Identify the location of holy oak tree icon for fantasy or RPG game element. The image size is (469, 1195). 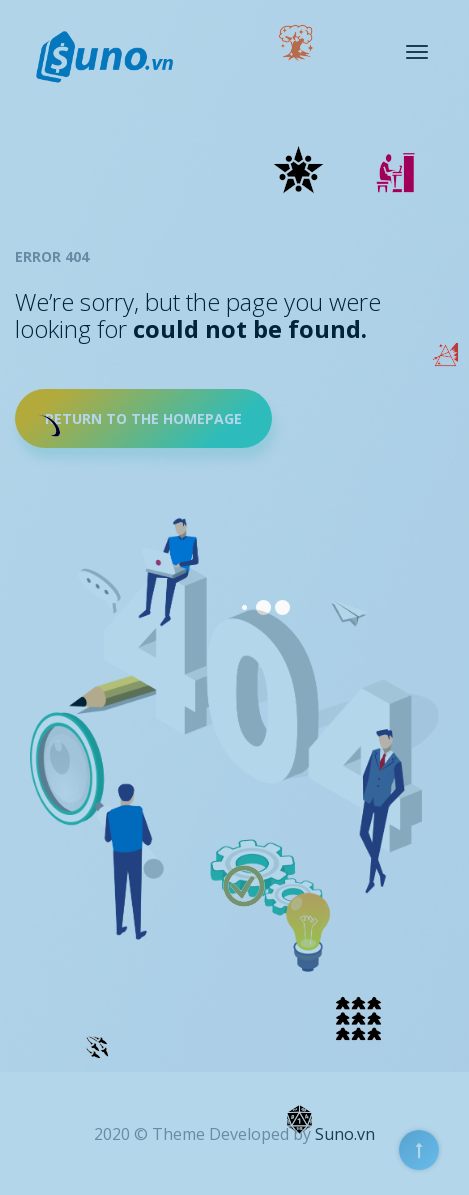
(296, 42).